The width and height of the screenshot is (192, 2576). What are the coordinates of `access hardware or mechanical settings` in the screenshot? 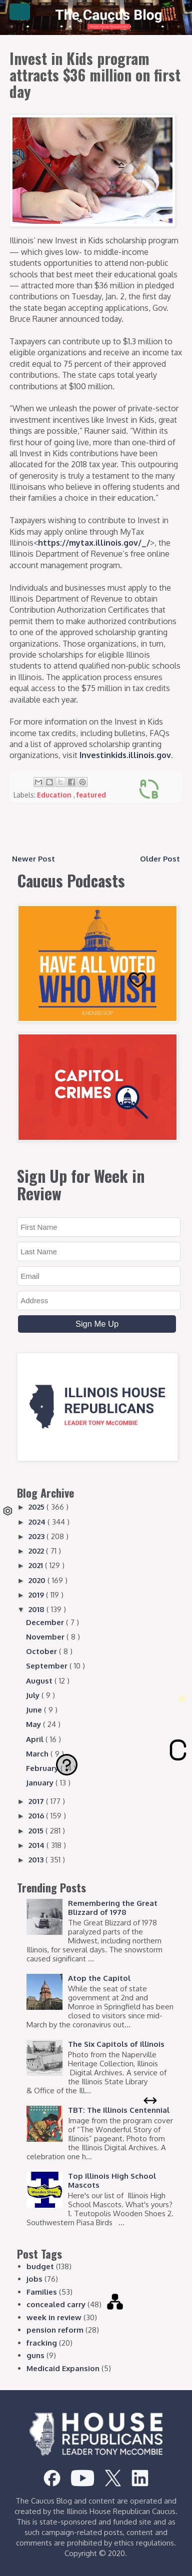 It's located at (8, 1511).